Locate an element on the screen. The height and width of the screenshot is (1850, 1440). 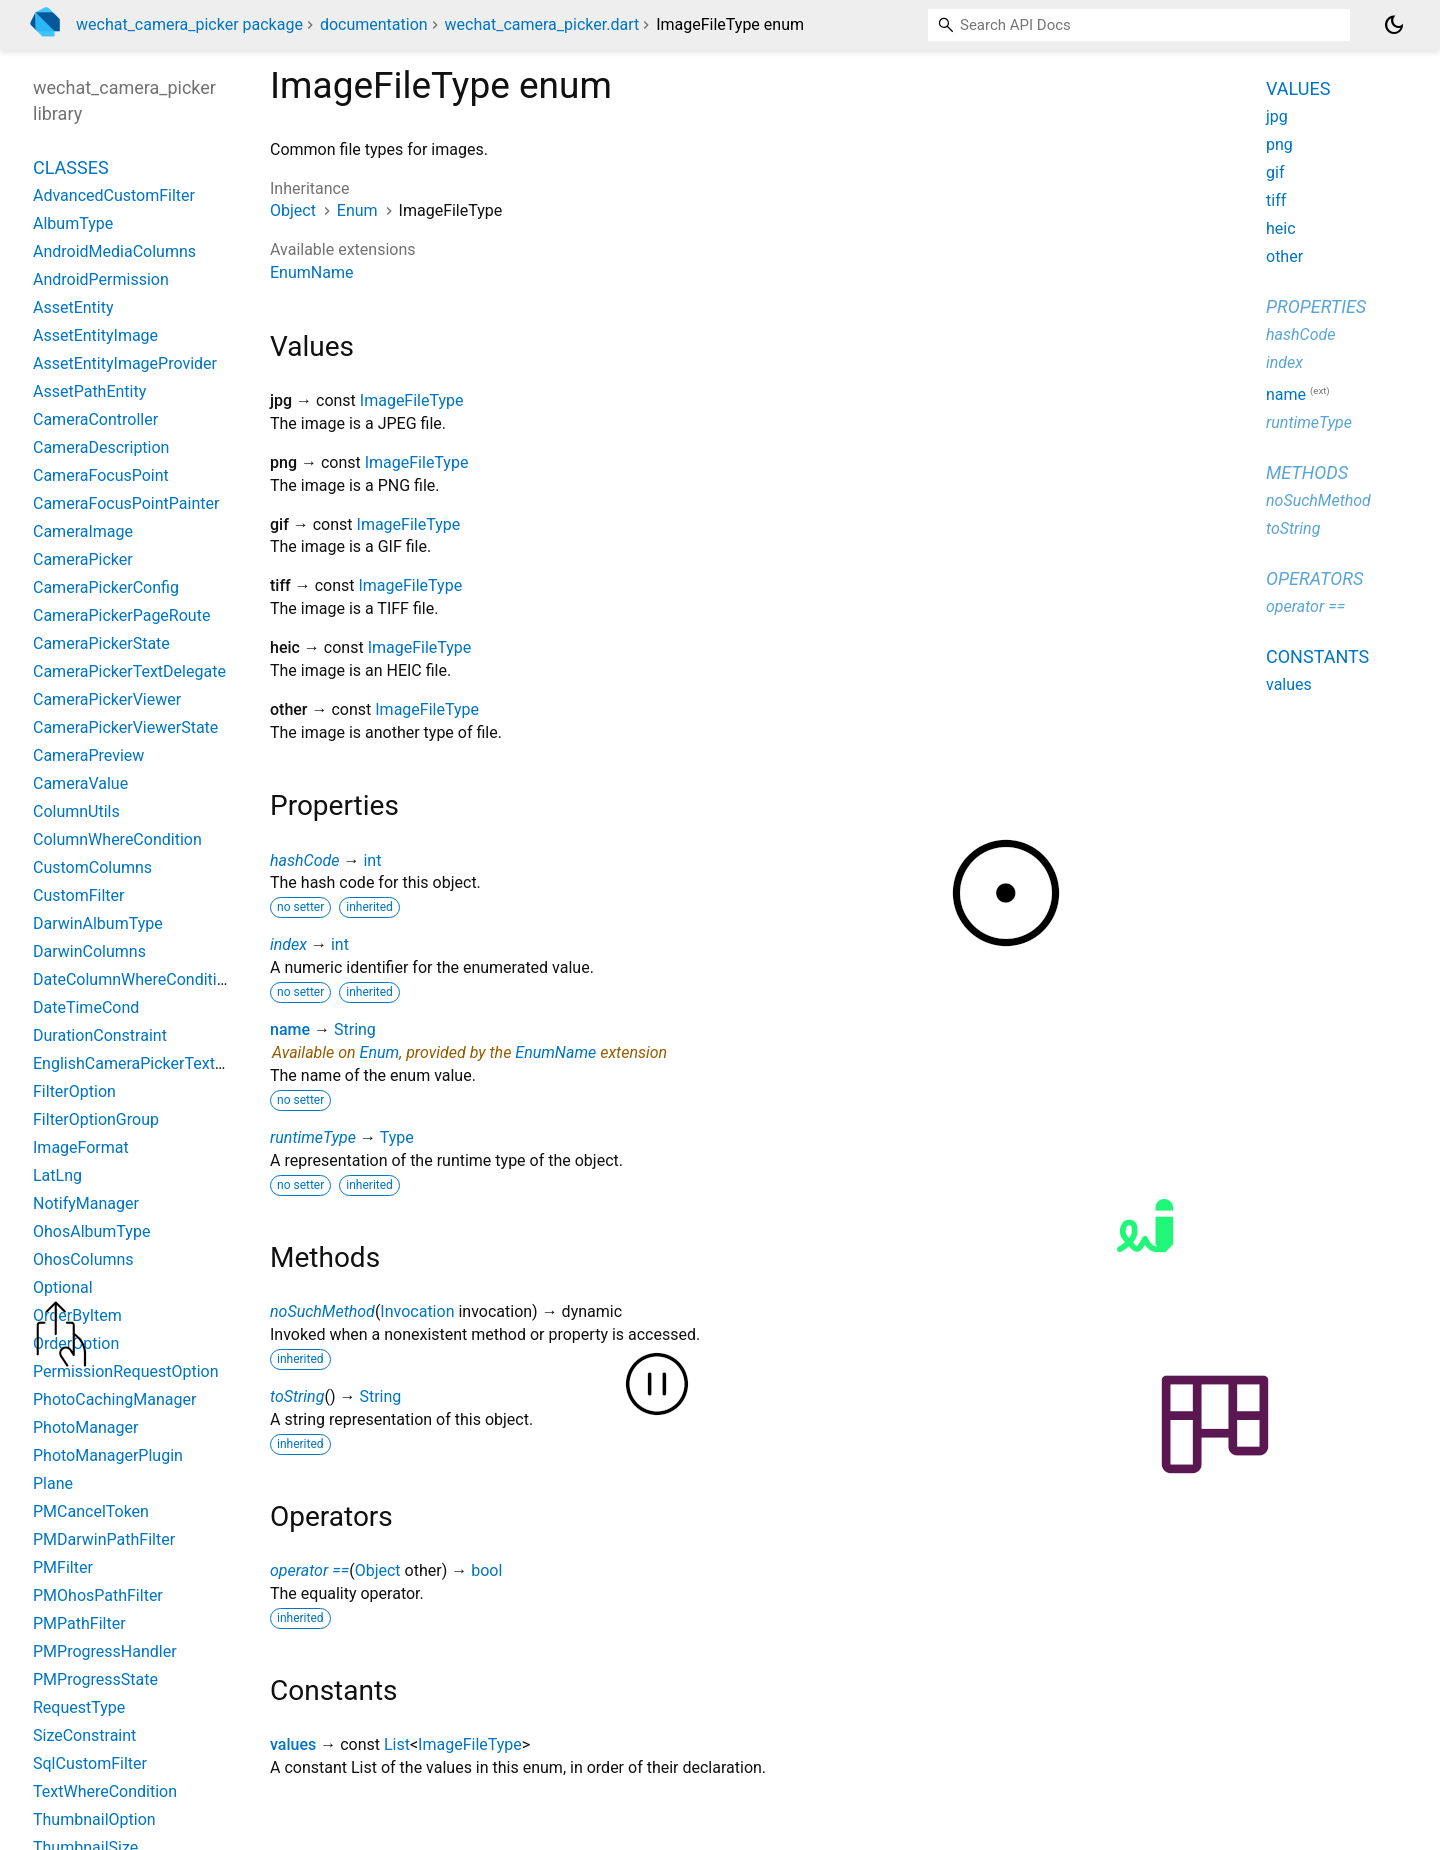
pause media playback is located at coordinates (657, 1384).